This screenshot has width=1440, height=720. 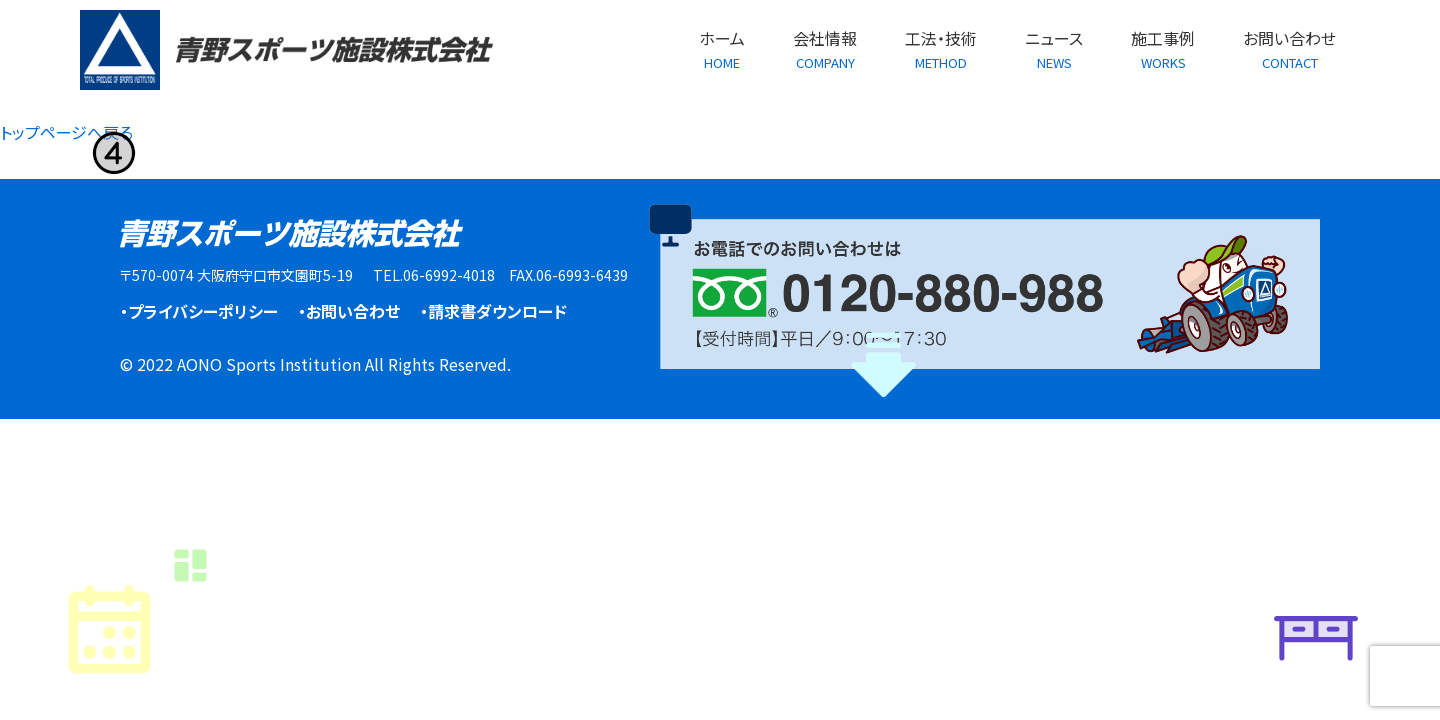 I want to click on download file or content, so click(x=883, y=362).